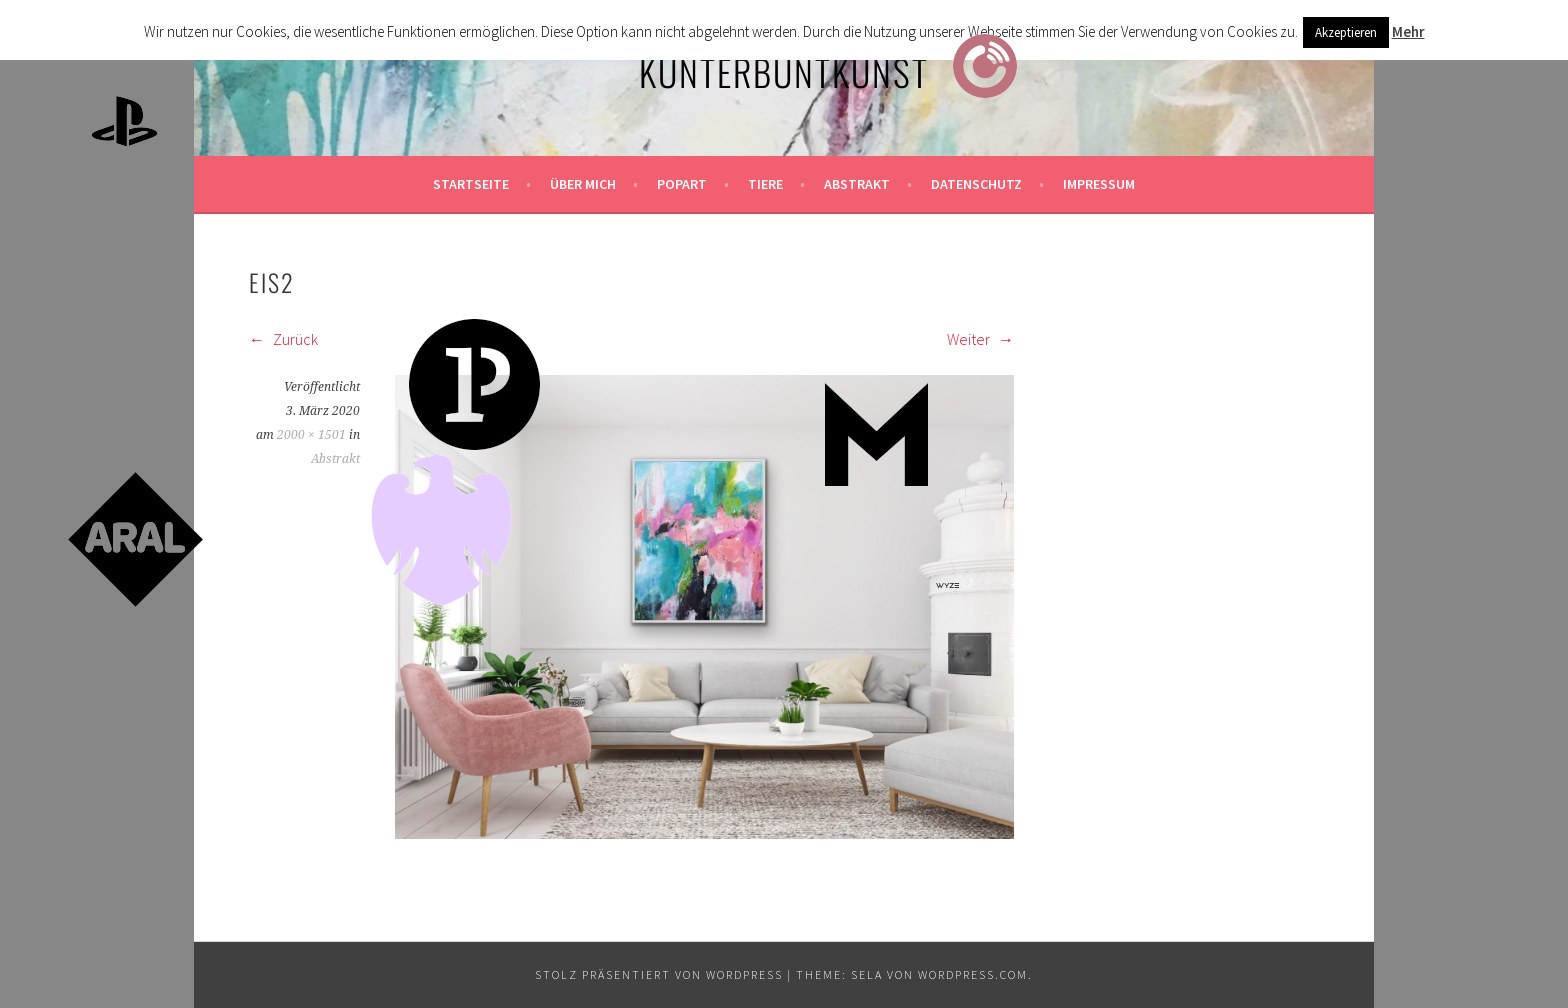  I want to click on aral gas station brand logo, so click(135, 539).